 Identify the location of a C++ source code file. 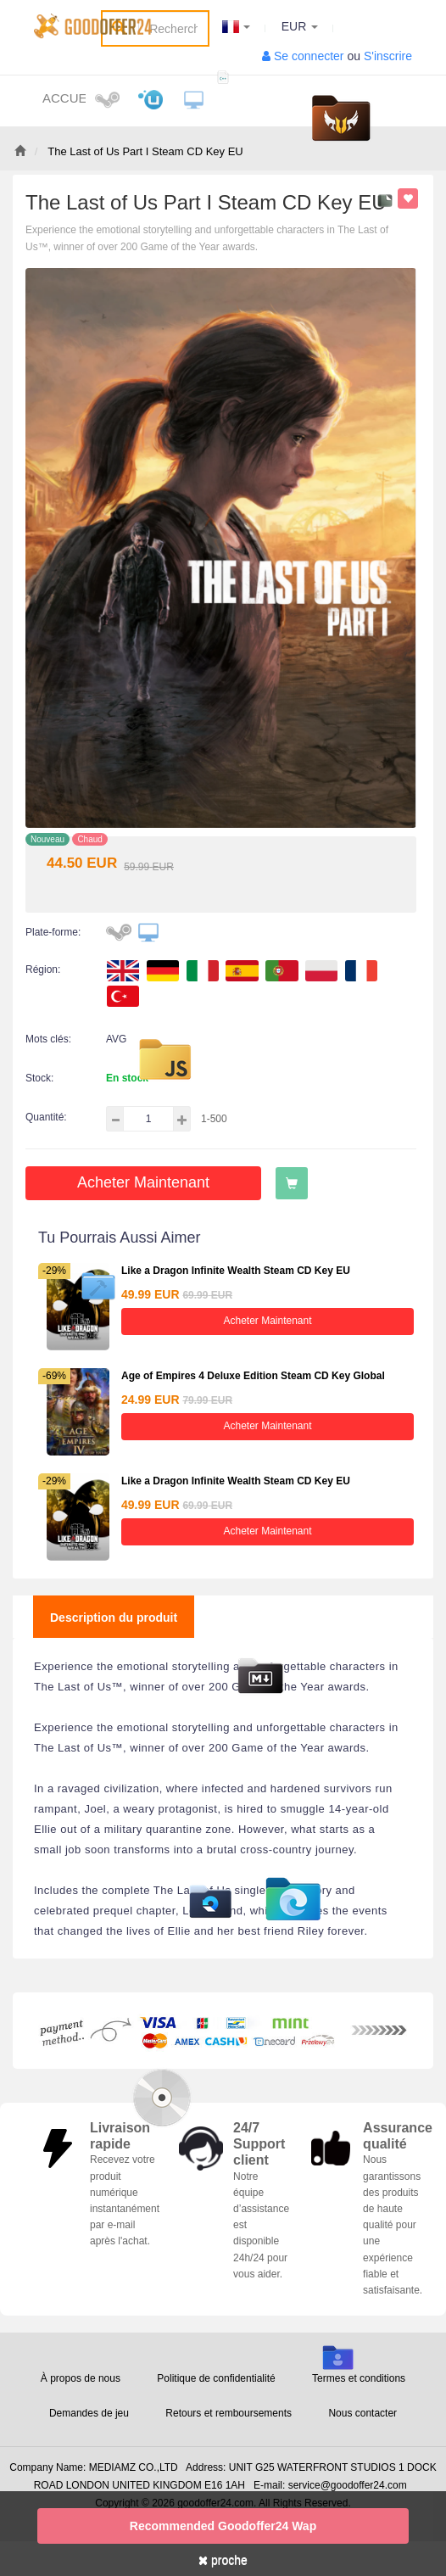
(223, 77).